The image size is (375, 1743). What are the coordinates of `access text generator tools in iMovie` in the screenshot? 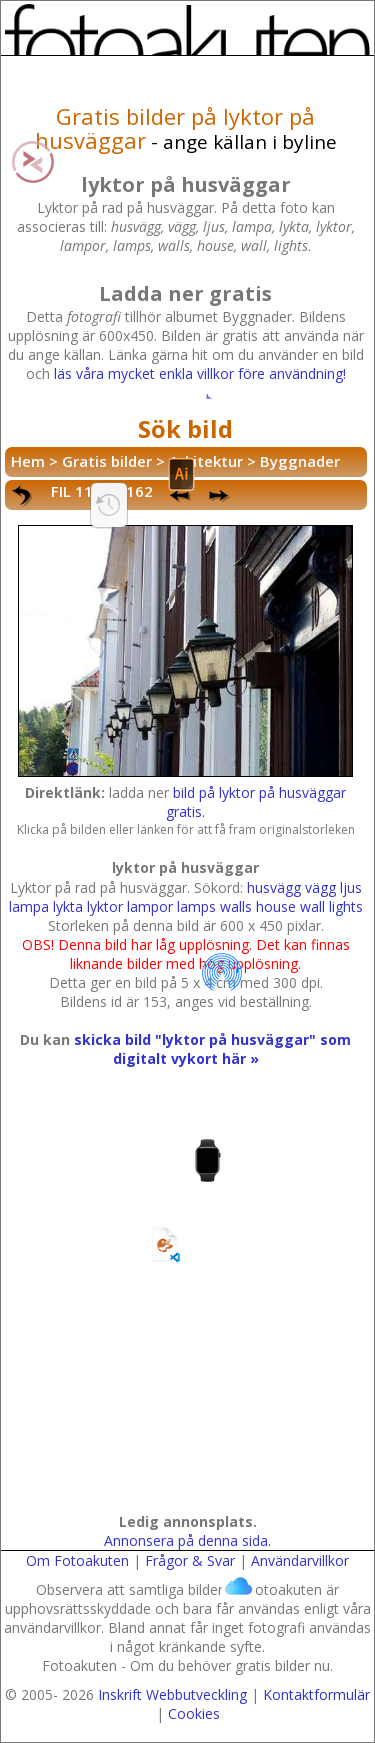 It's located at (213, 393).